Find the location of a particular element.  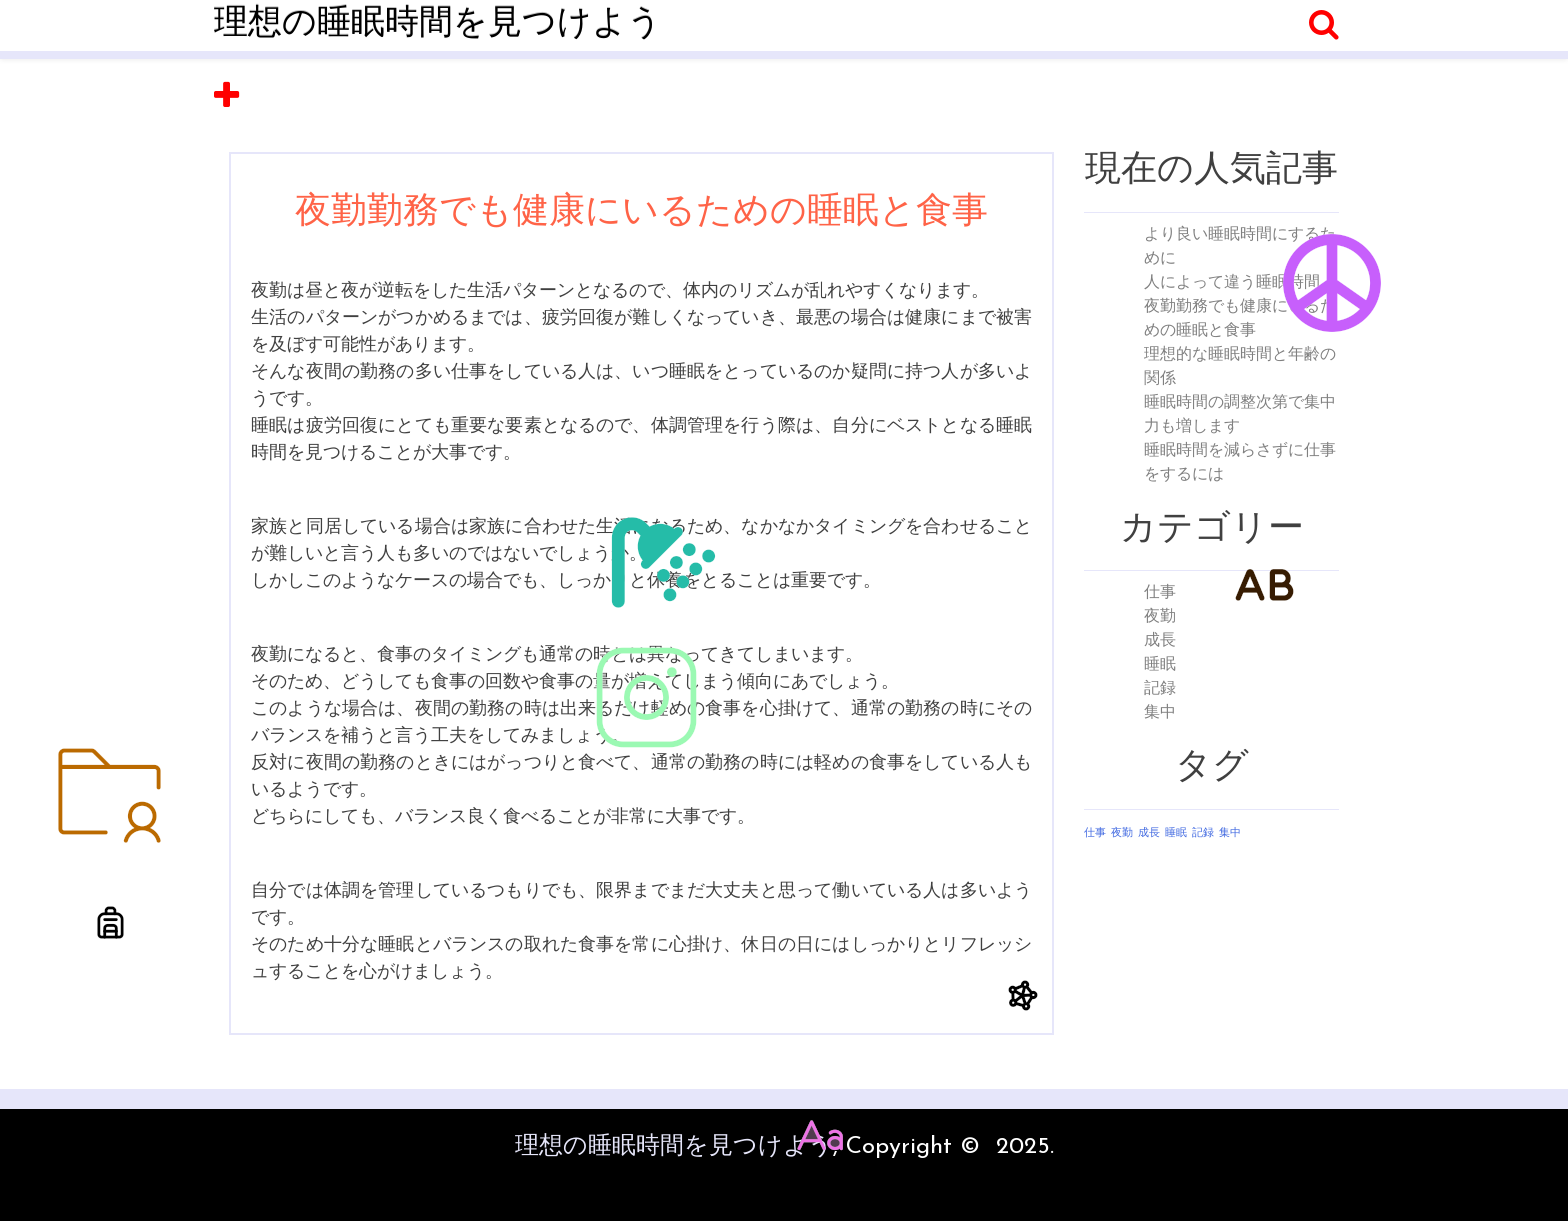

open Instagram app is located at coordinates (646, 697).